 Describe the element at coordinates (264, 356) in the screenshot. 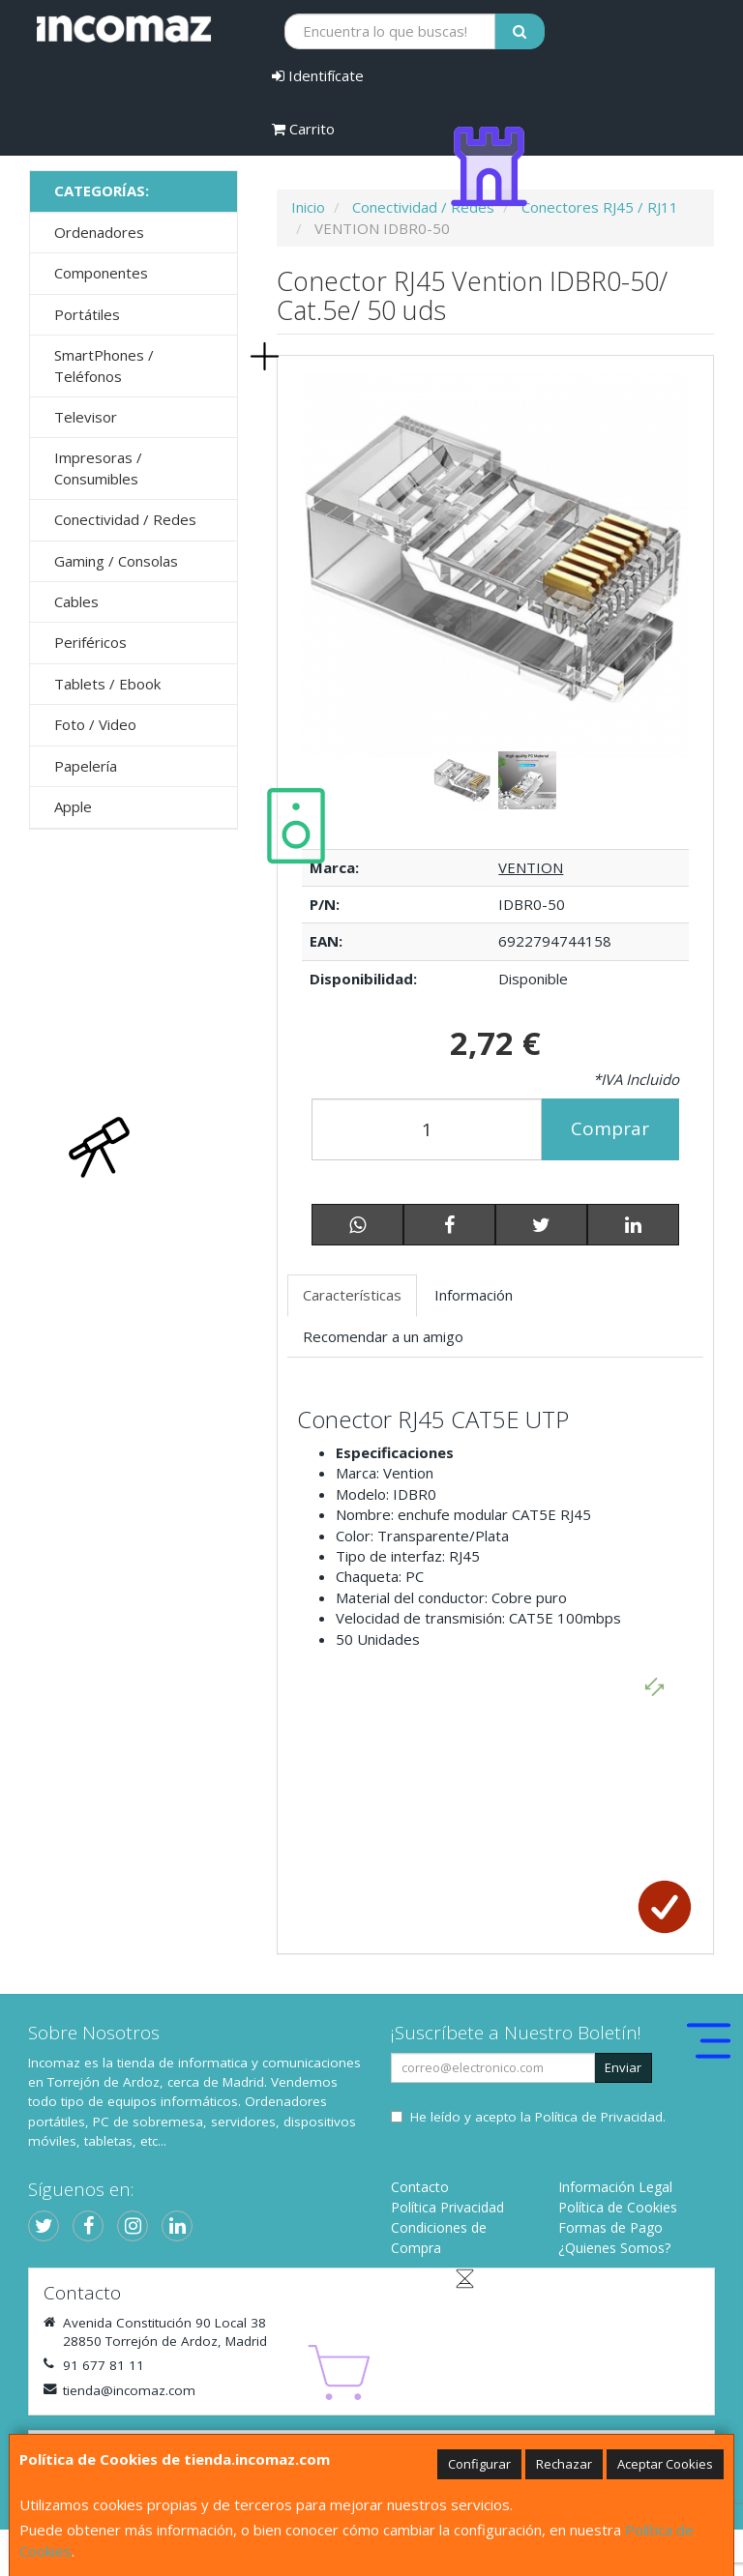

I see `add a new item` at that location.